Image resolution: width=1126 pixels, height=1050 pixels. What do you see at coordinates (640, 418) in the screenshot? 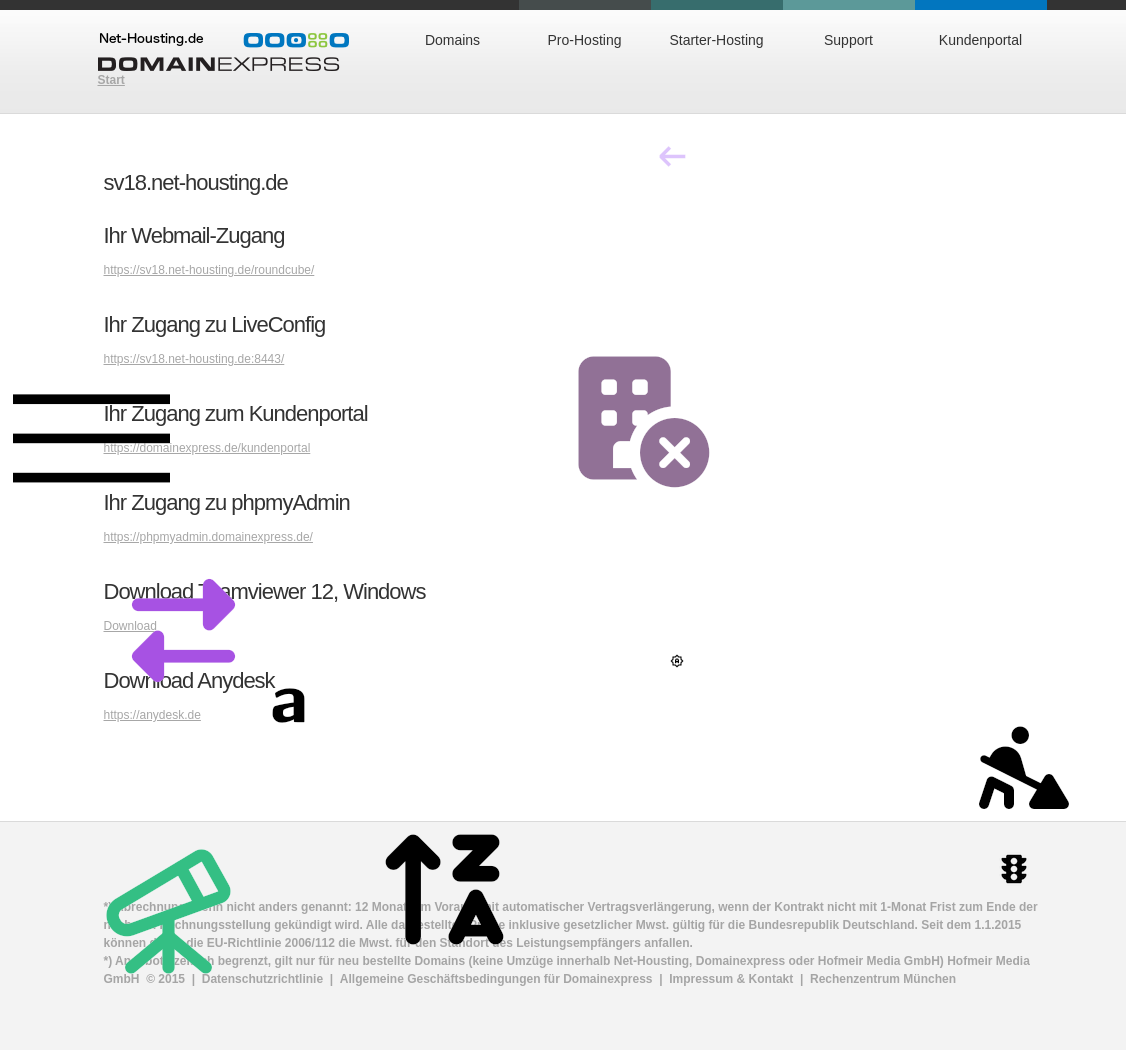
I see `remove a building or property from saved locations` at bounding box center [640, 418].